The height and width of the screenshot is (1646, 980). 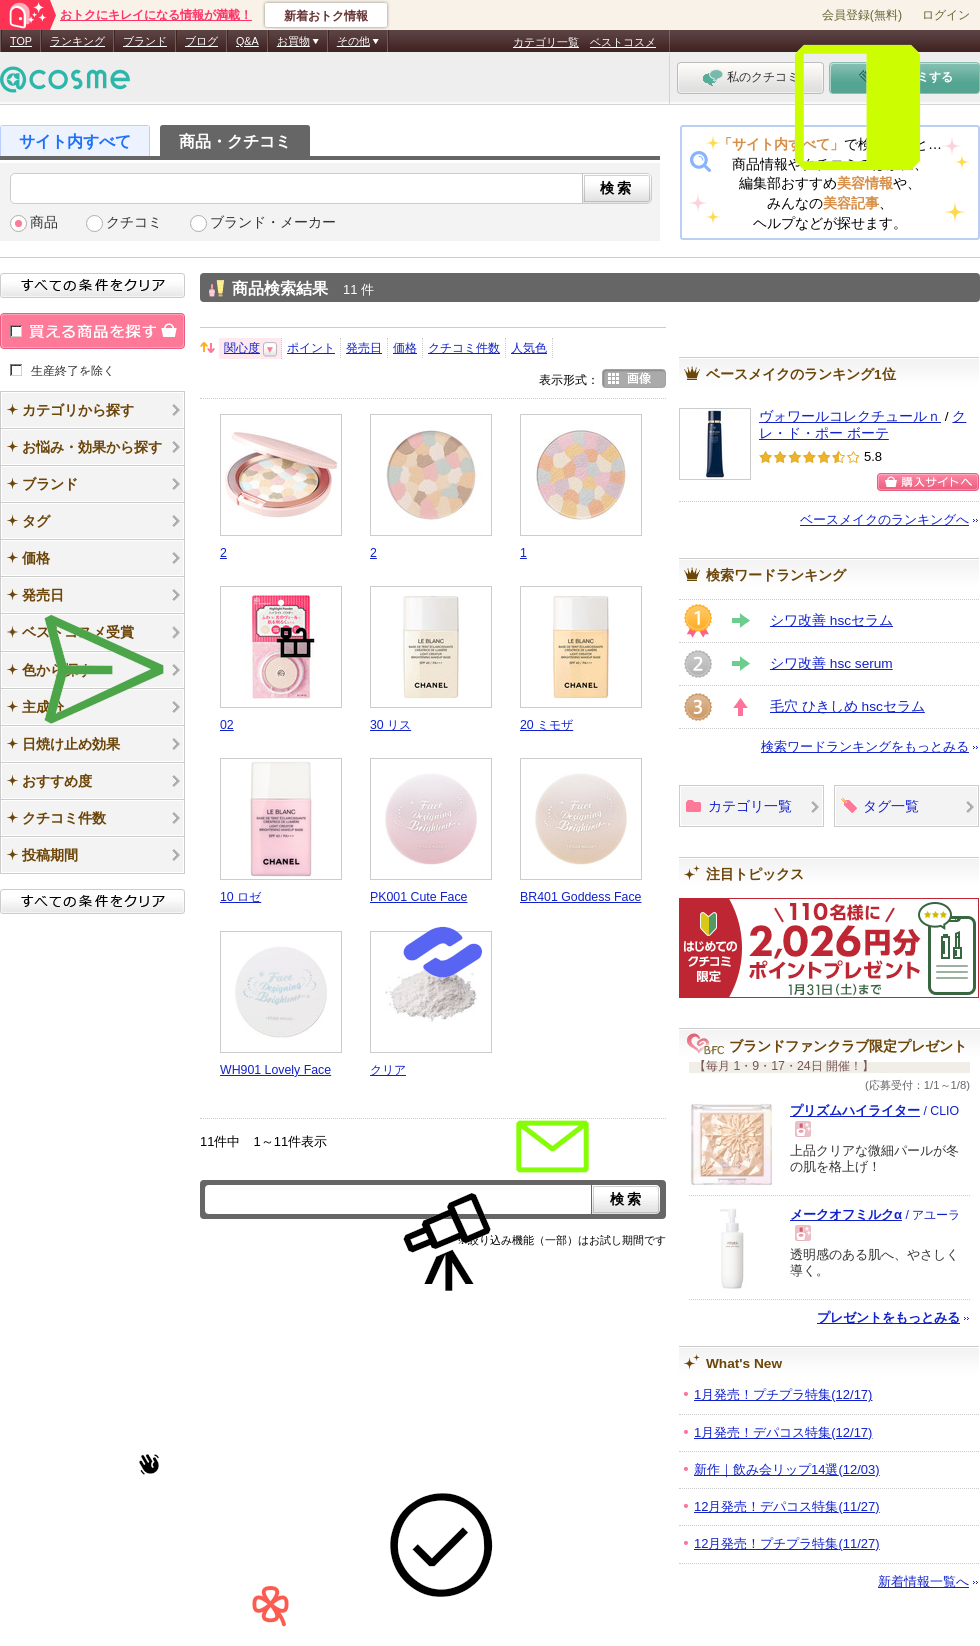 What do you see at coordinates (552, 1146) in the screenshot?
I see `open your inbox` at bounding box center [552, 1146].